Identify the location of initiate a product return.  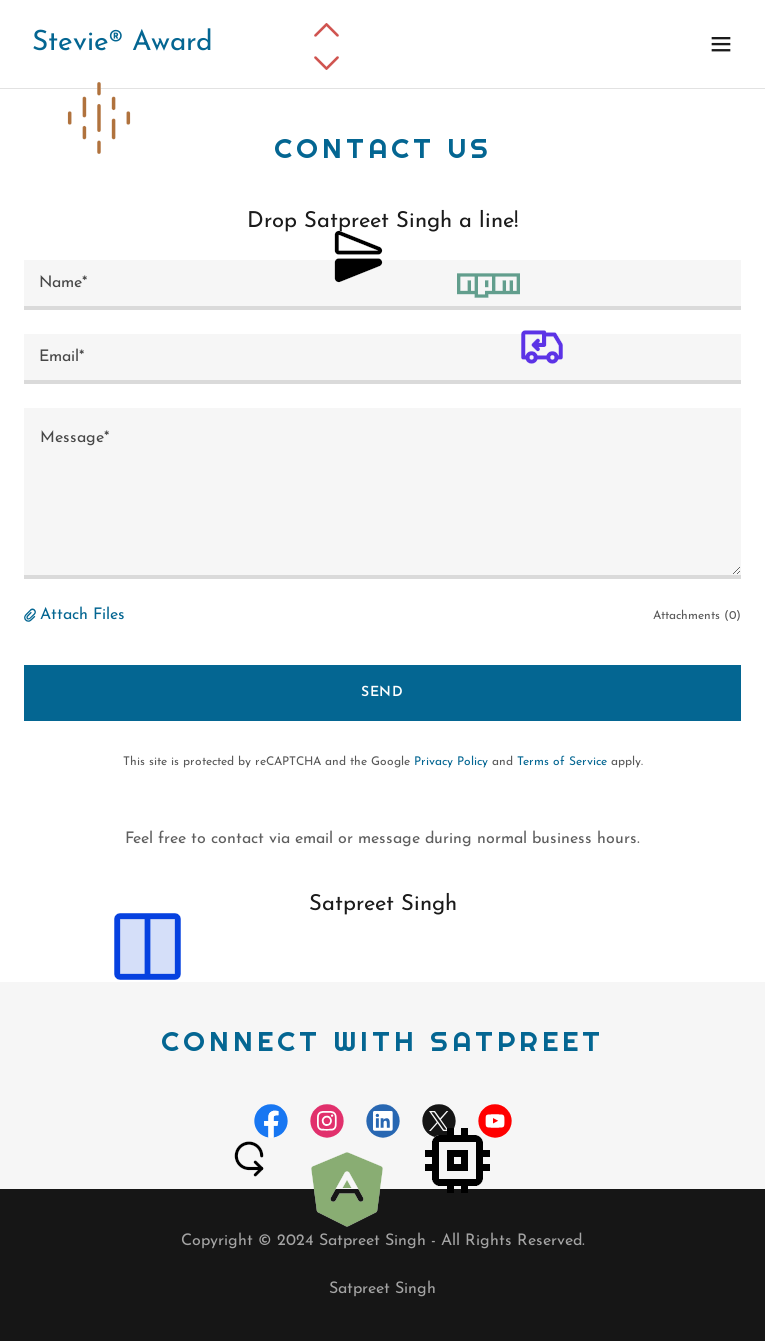
(542, 347).